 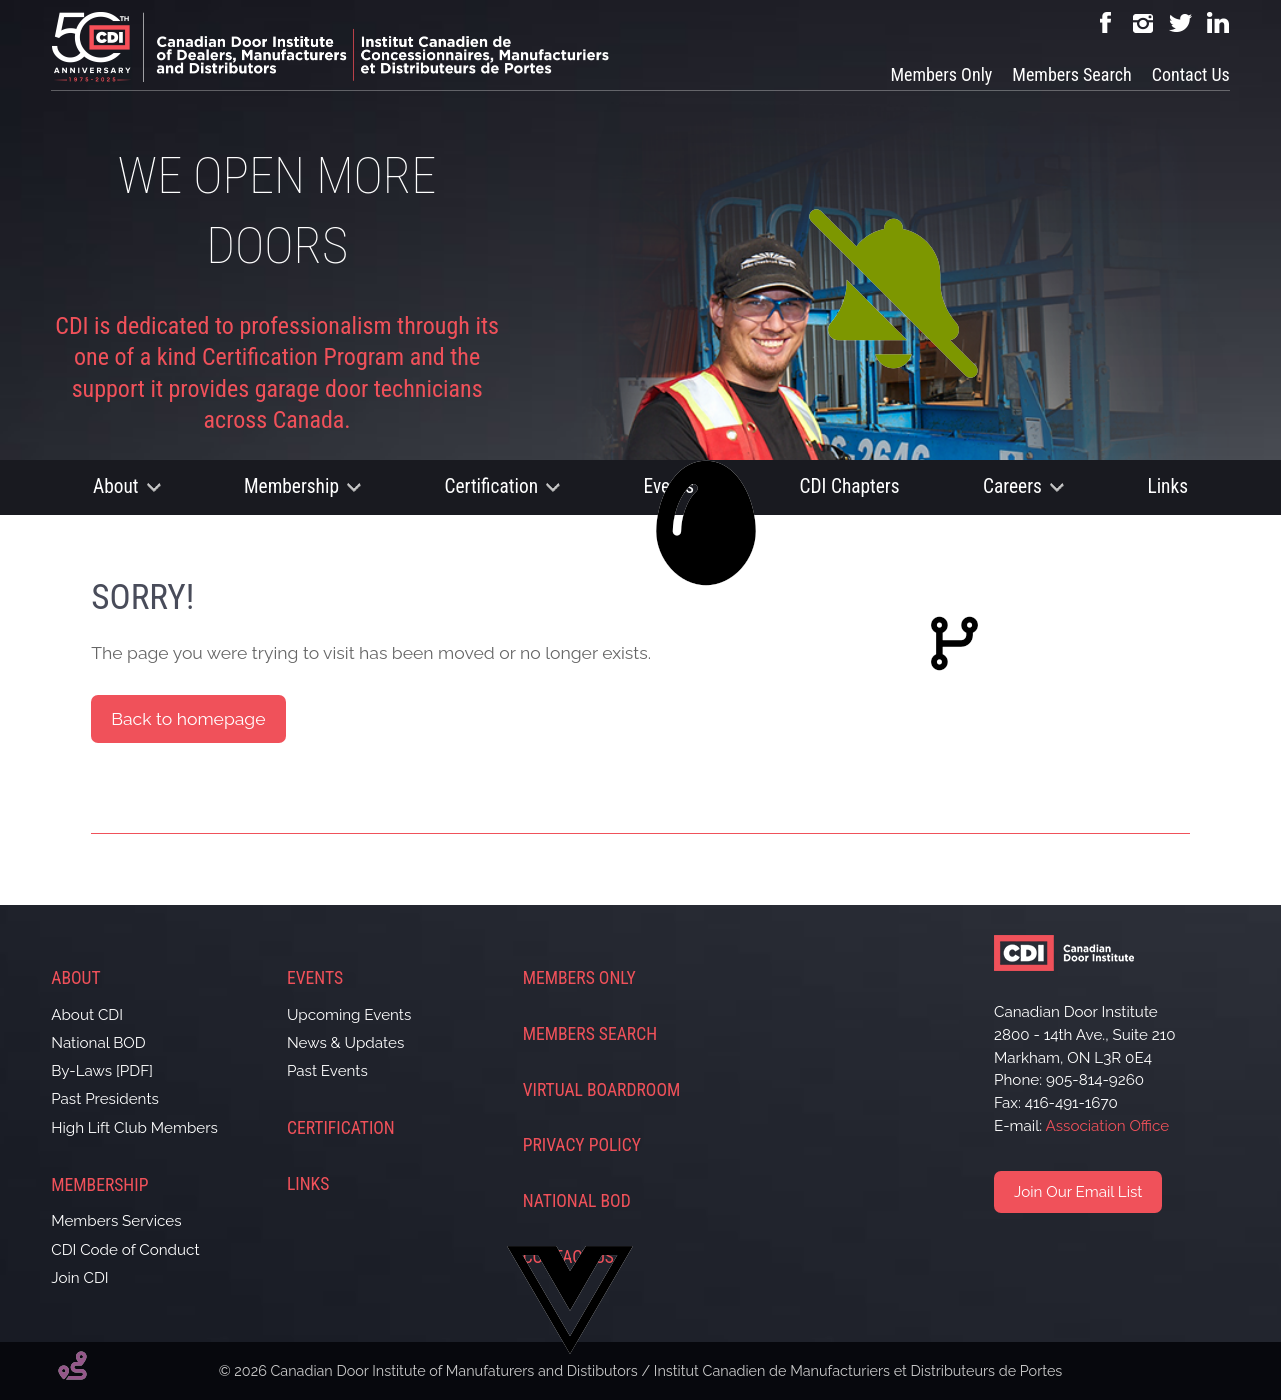 What do you see at coordinates (72, 1365) in the screenshot?
I see `view route between two locations` at bounding box center [72, 1365].